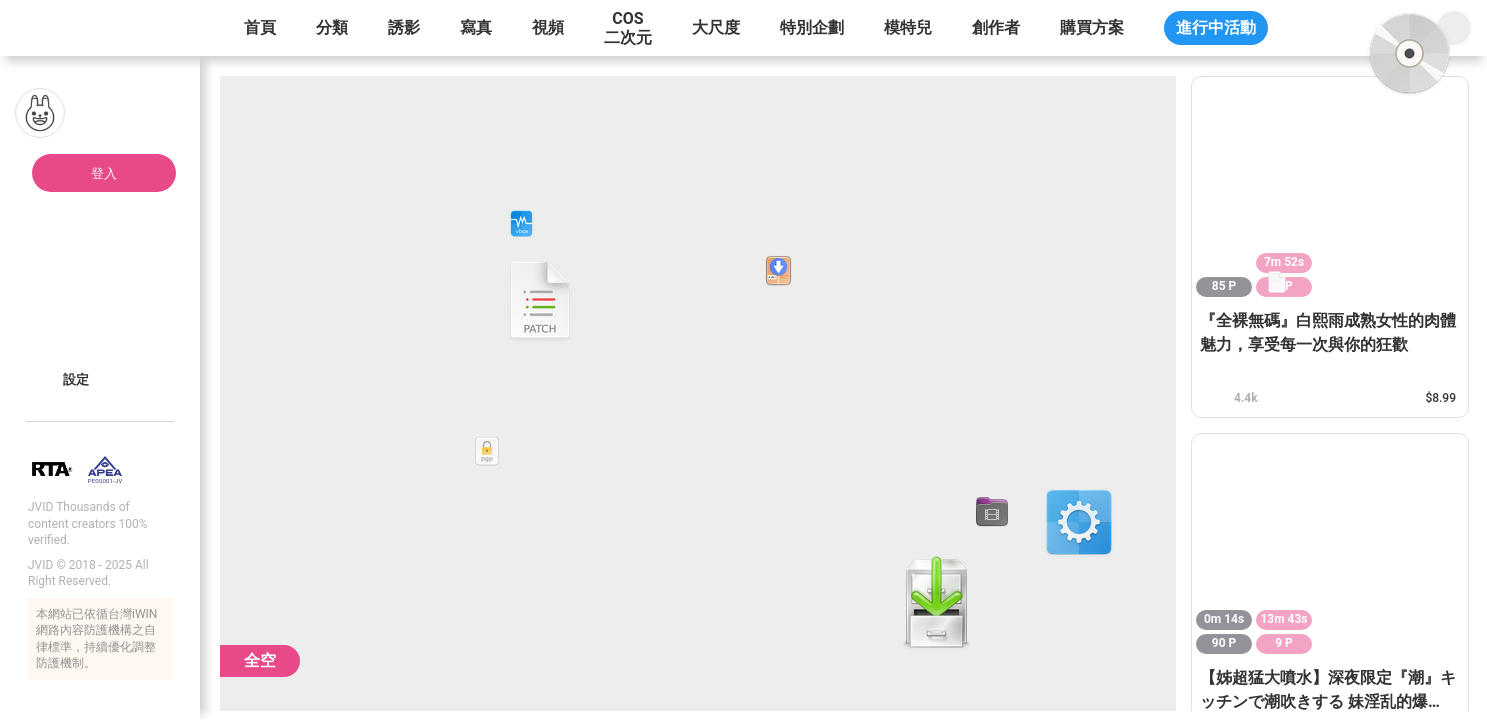 This screenshot has height=720, width=1487. I want to click on open your videos folder, so click(992, 511).